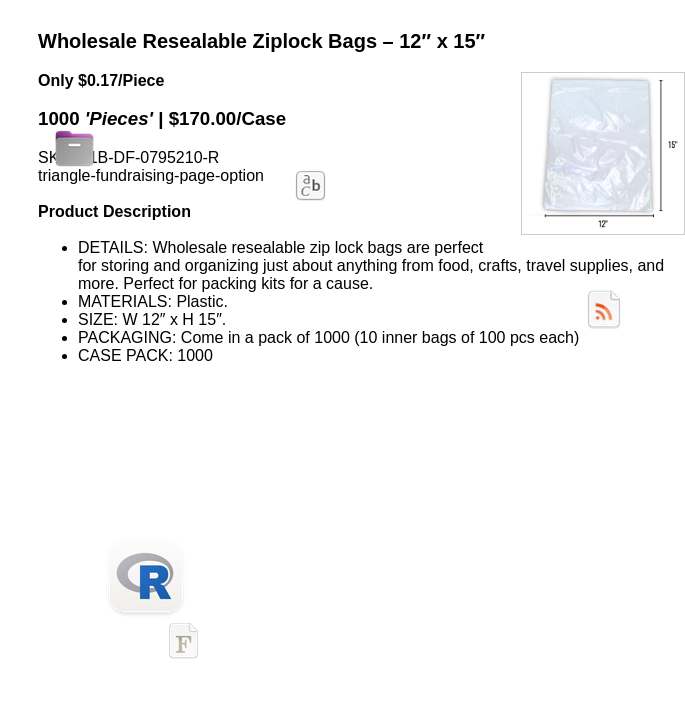  What do you see at coordinates (183, 640) in the screenshot?
I see `a fortran source code file` at bounding box center [183, 640].